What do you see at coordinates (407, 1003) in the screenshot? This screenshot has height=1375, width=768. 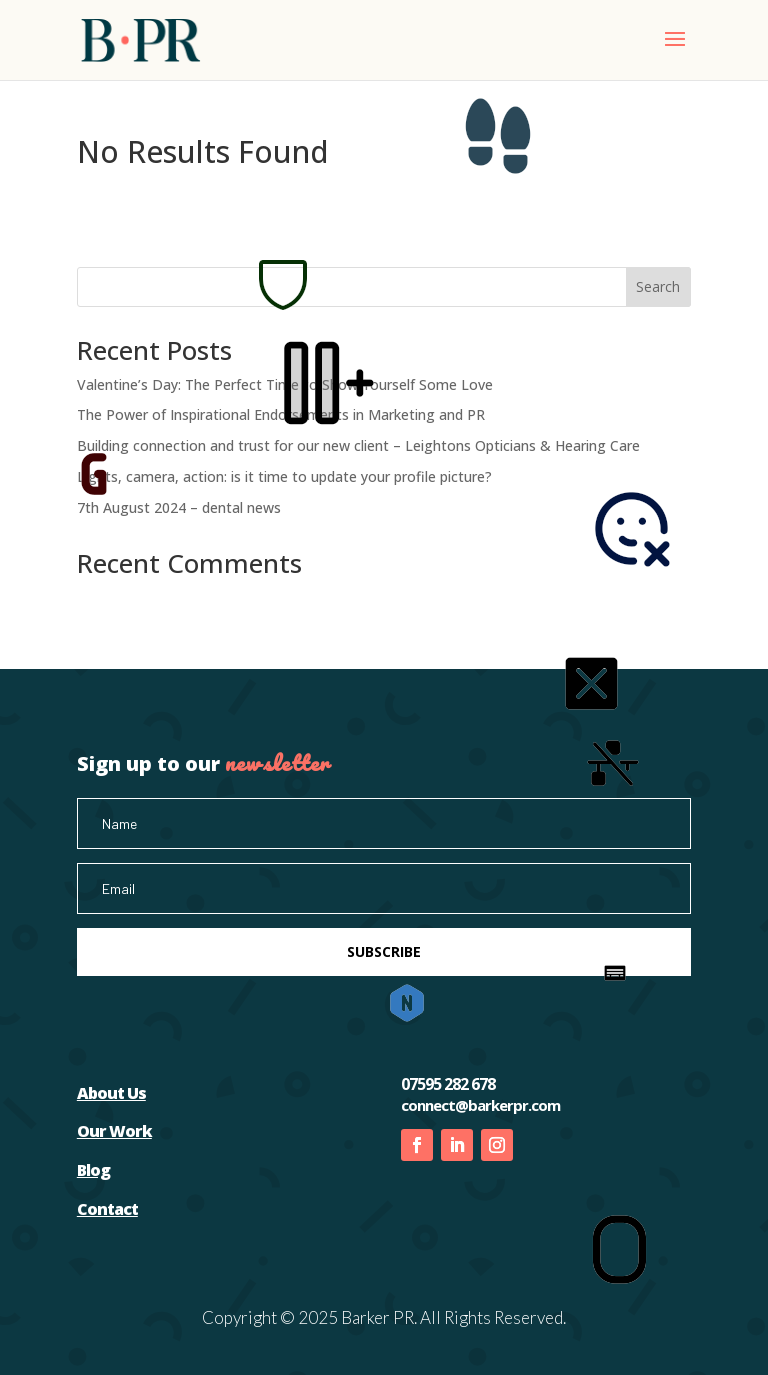 I see `indicates a notification or new item` at bounding box center [407, 1003].